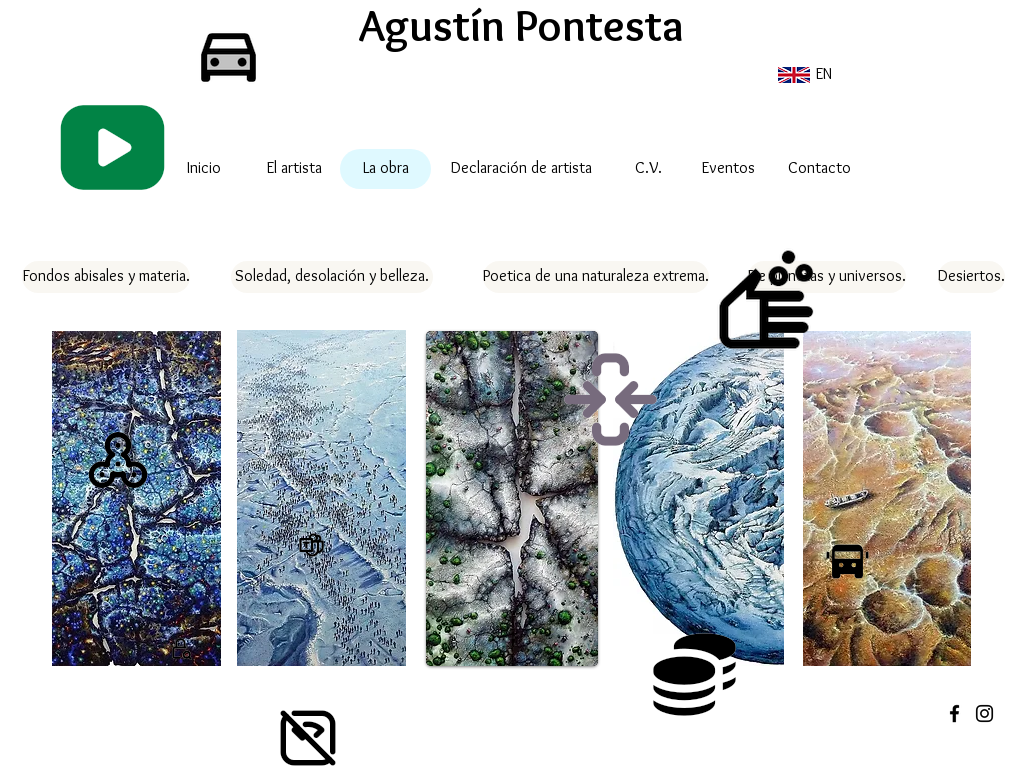 The height and width of the screenshot is (772, 1024). What do you see at coordinates (118, 464) in the screenshot?
I see `indicates loading or processing in progress` at bounding box center [118, 464].